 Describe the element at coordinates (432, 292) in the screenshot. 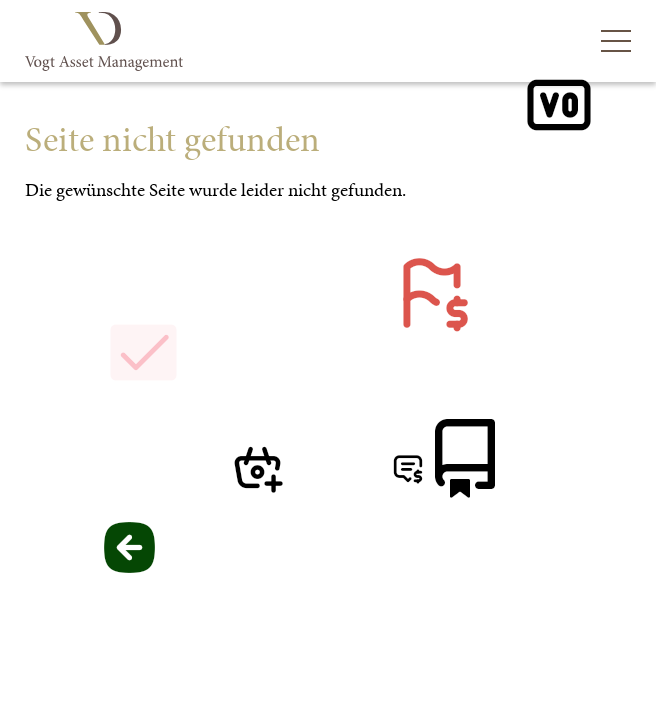

I see `flag a financial transaction or payment` at that location.